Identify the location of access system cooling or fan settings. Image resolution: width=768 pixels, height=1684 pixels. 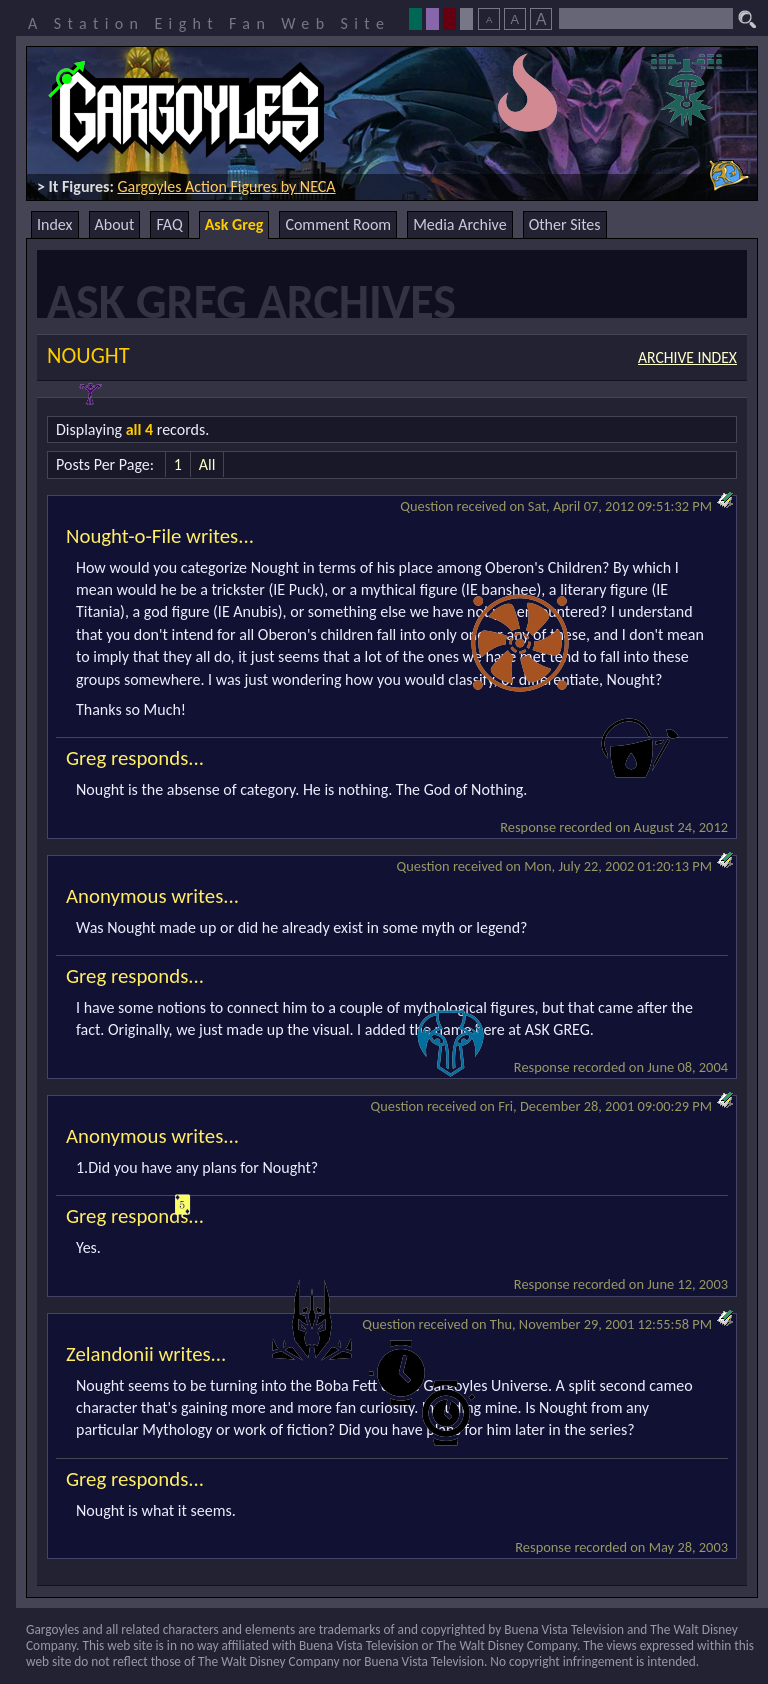
(520, 643).